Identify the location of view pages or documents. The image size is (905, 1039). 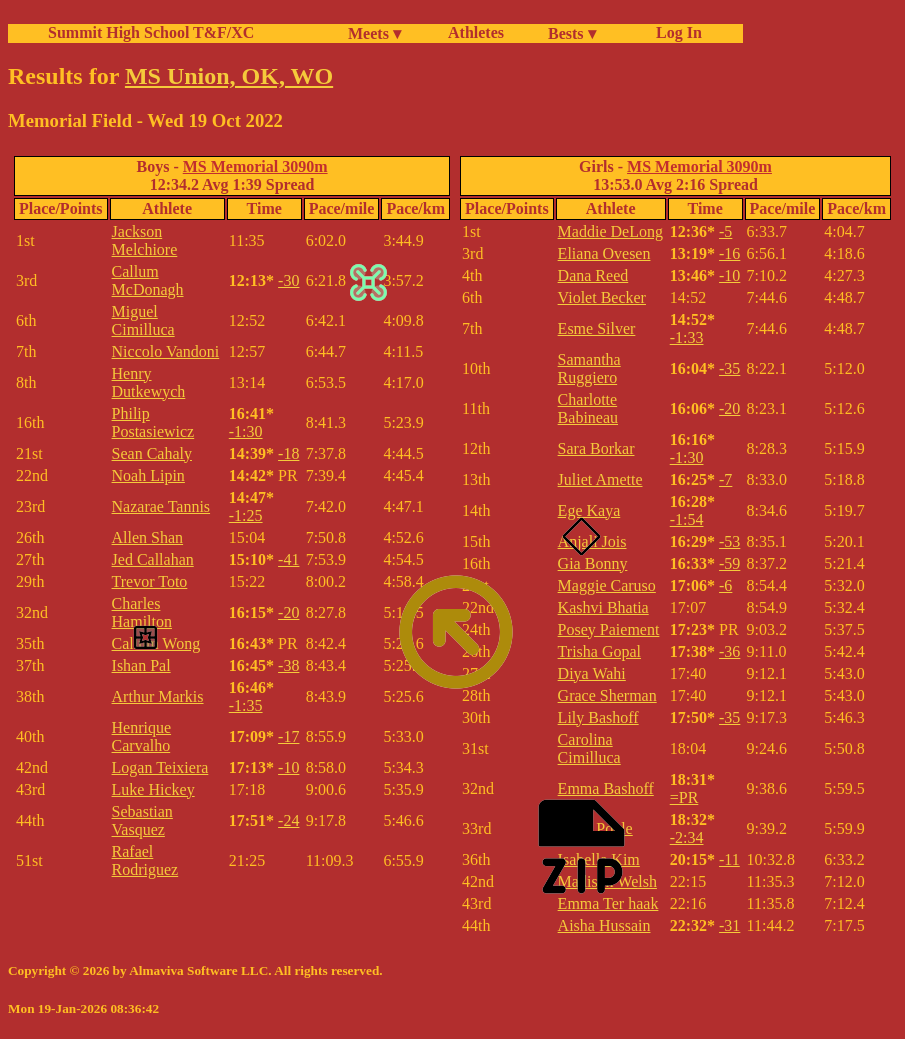
(145, 637).